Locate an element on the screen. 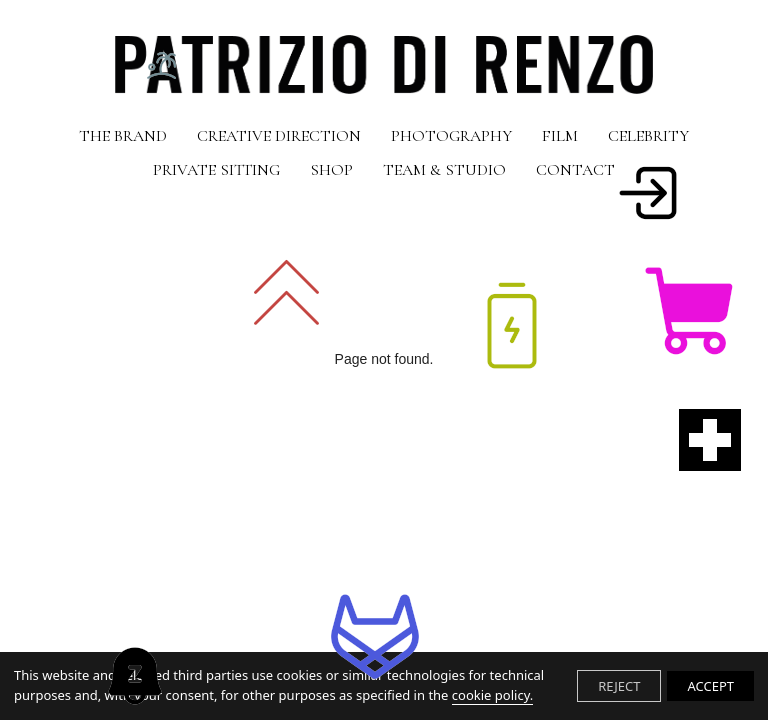  log in to your account is located at coordinates (648, 193).